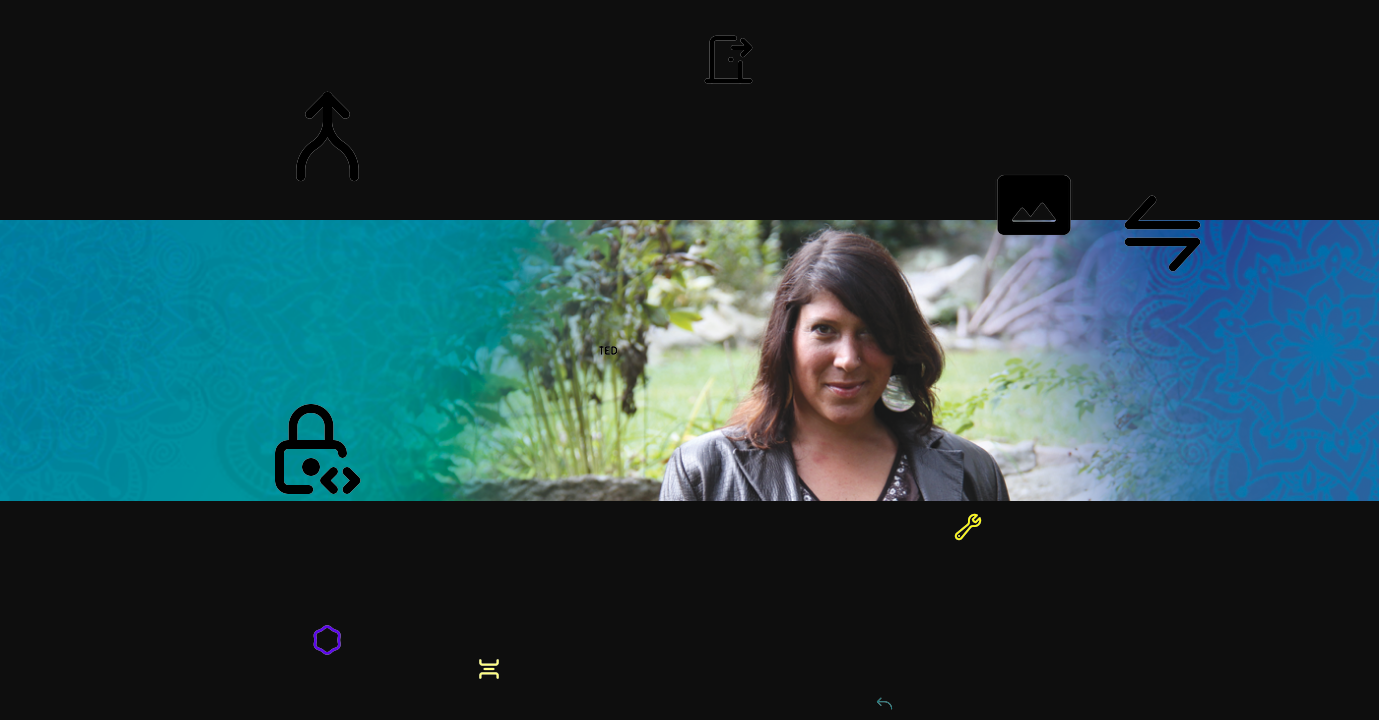  What do you see at coordinates (327, 136) in the screenshot?
I see `merge branches or paths together` at bounding box center [327, 136].